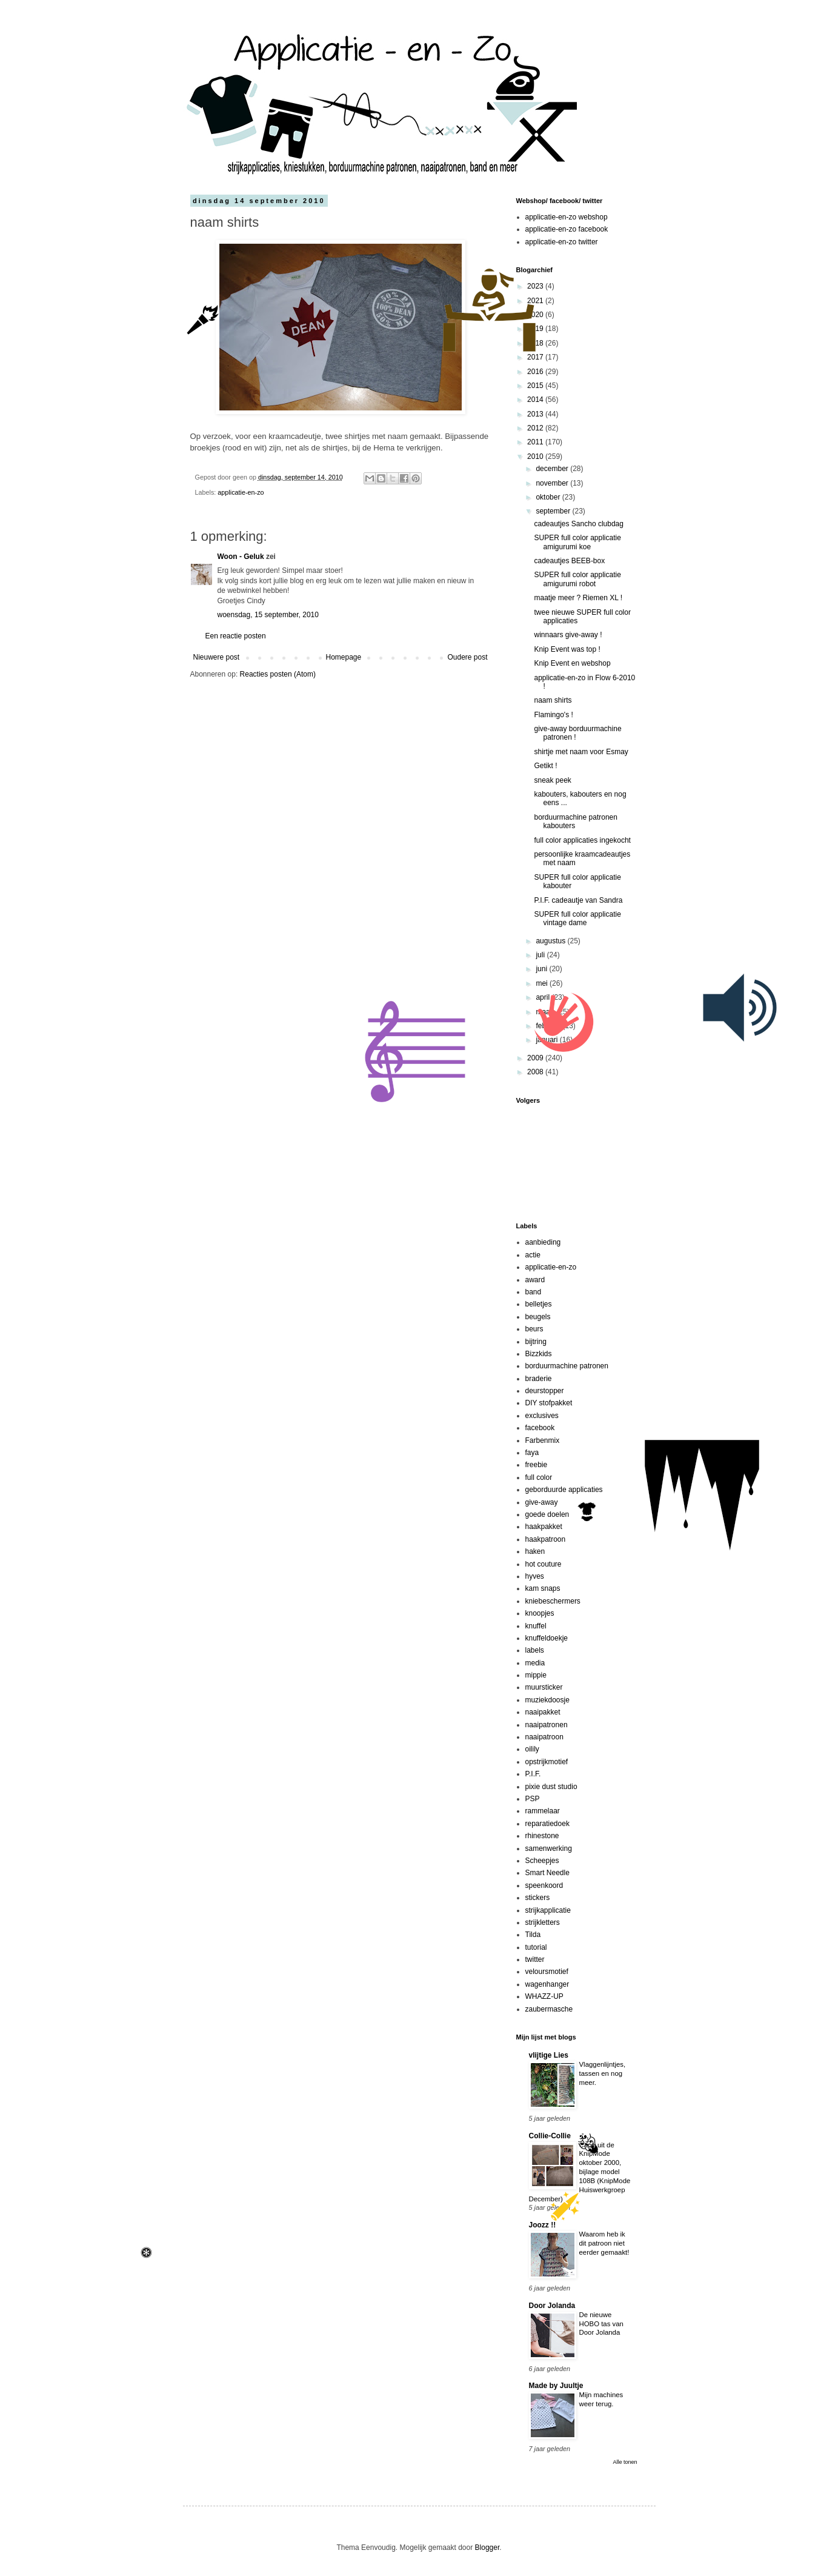  What do you see at coordinates (565, 2207) in the screenshot?
I see `special ammunition or power-up item` at bounding box center [565, 2207].